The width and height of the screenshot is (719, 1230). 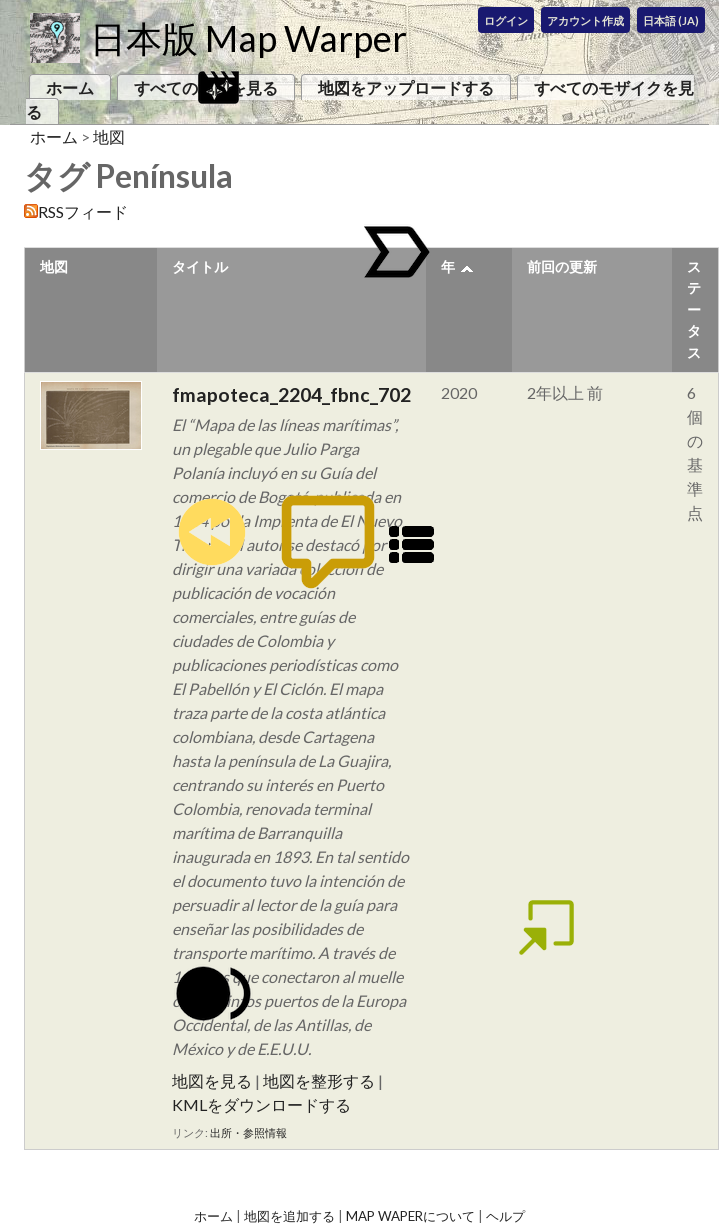 I want to click on rewind or skip to previous track, so click(x=212, y=532).